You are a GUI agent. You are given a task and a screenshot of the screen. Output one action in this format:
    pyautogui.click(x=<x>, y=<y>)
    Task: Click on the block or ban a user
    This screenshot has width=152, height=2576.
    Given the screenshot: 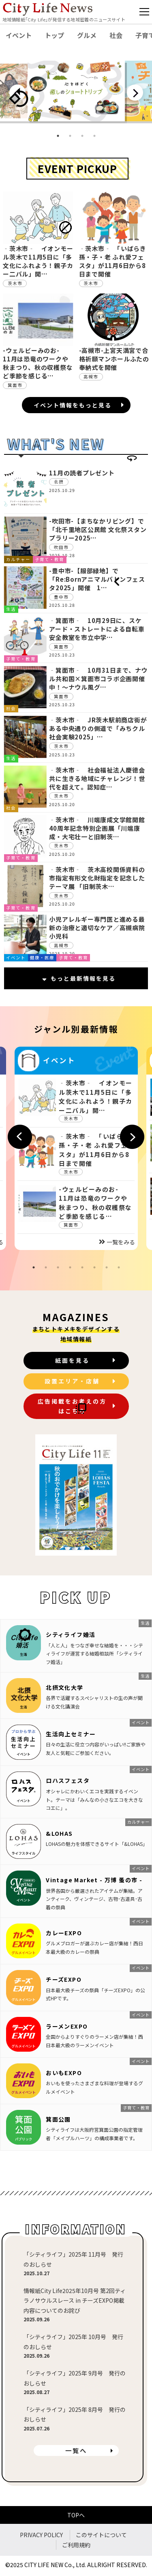 What is the action you would take?
    pyautogui.click(x=65, y=227)
    